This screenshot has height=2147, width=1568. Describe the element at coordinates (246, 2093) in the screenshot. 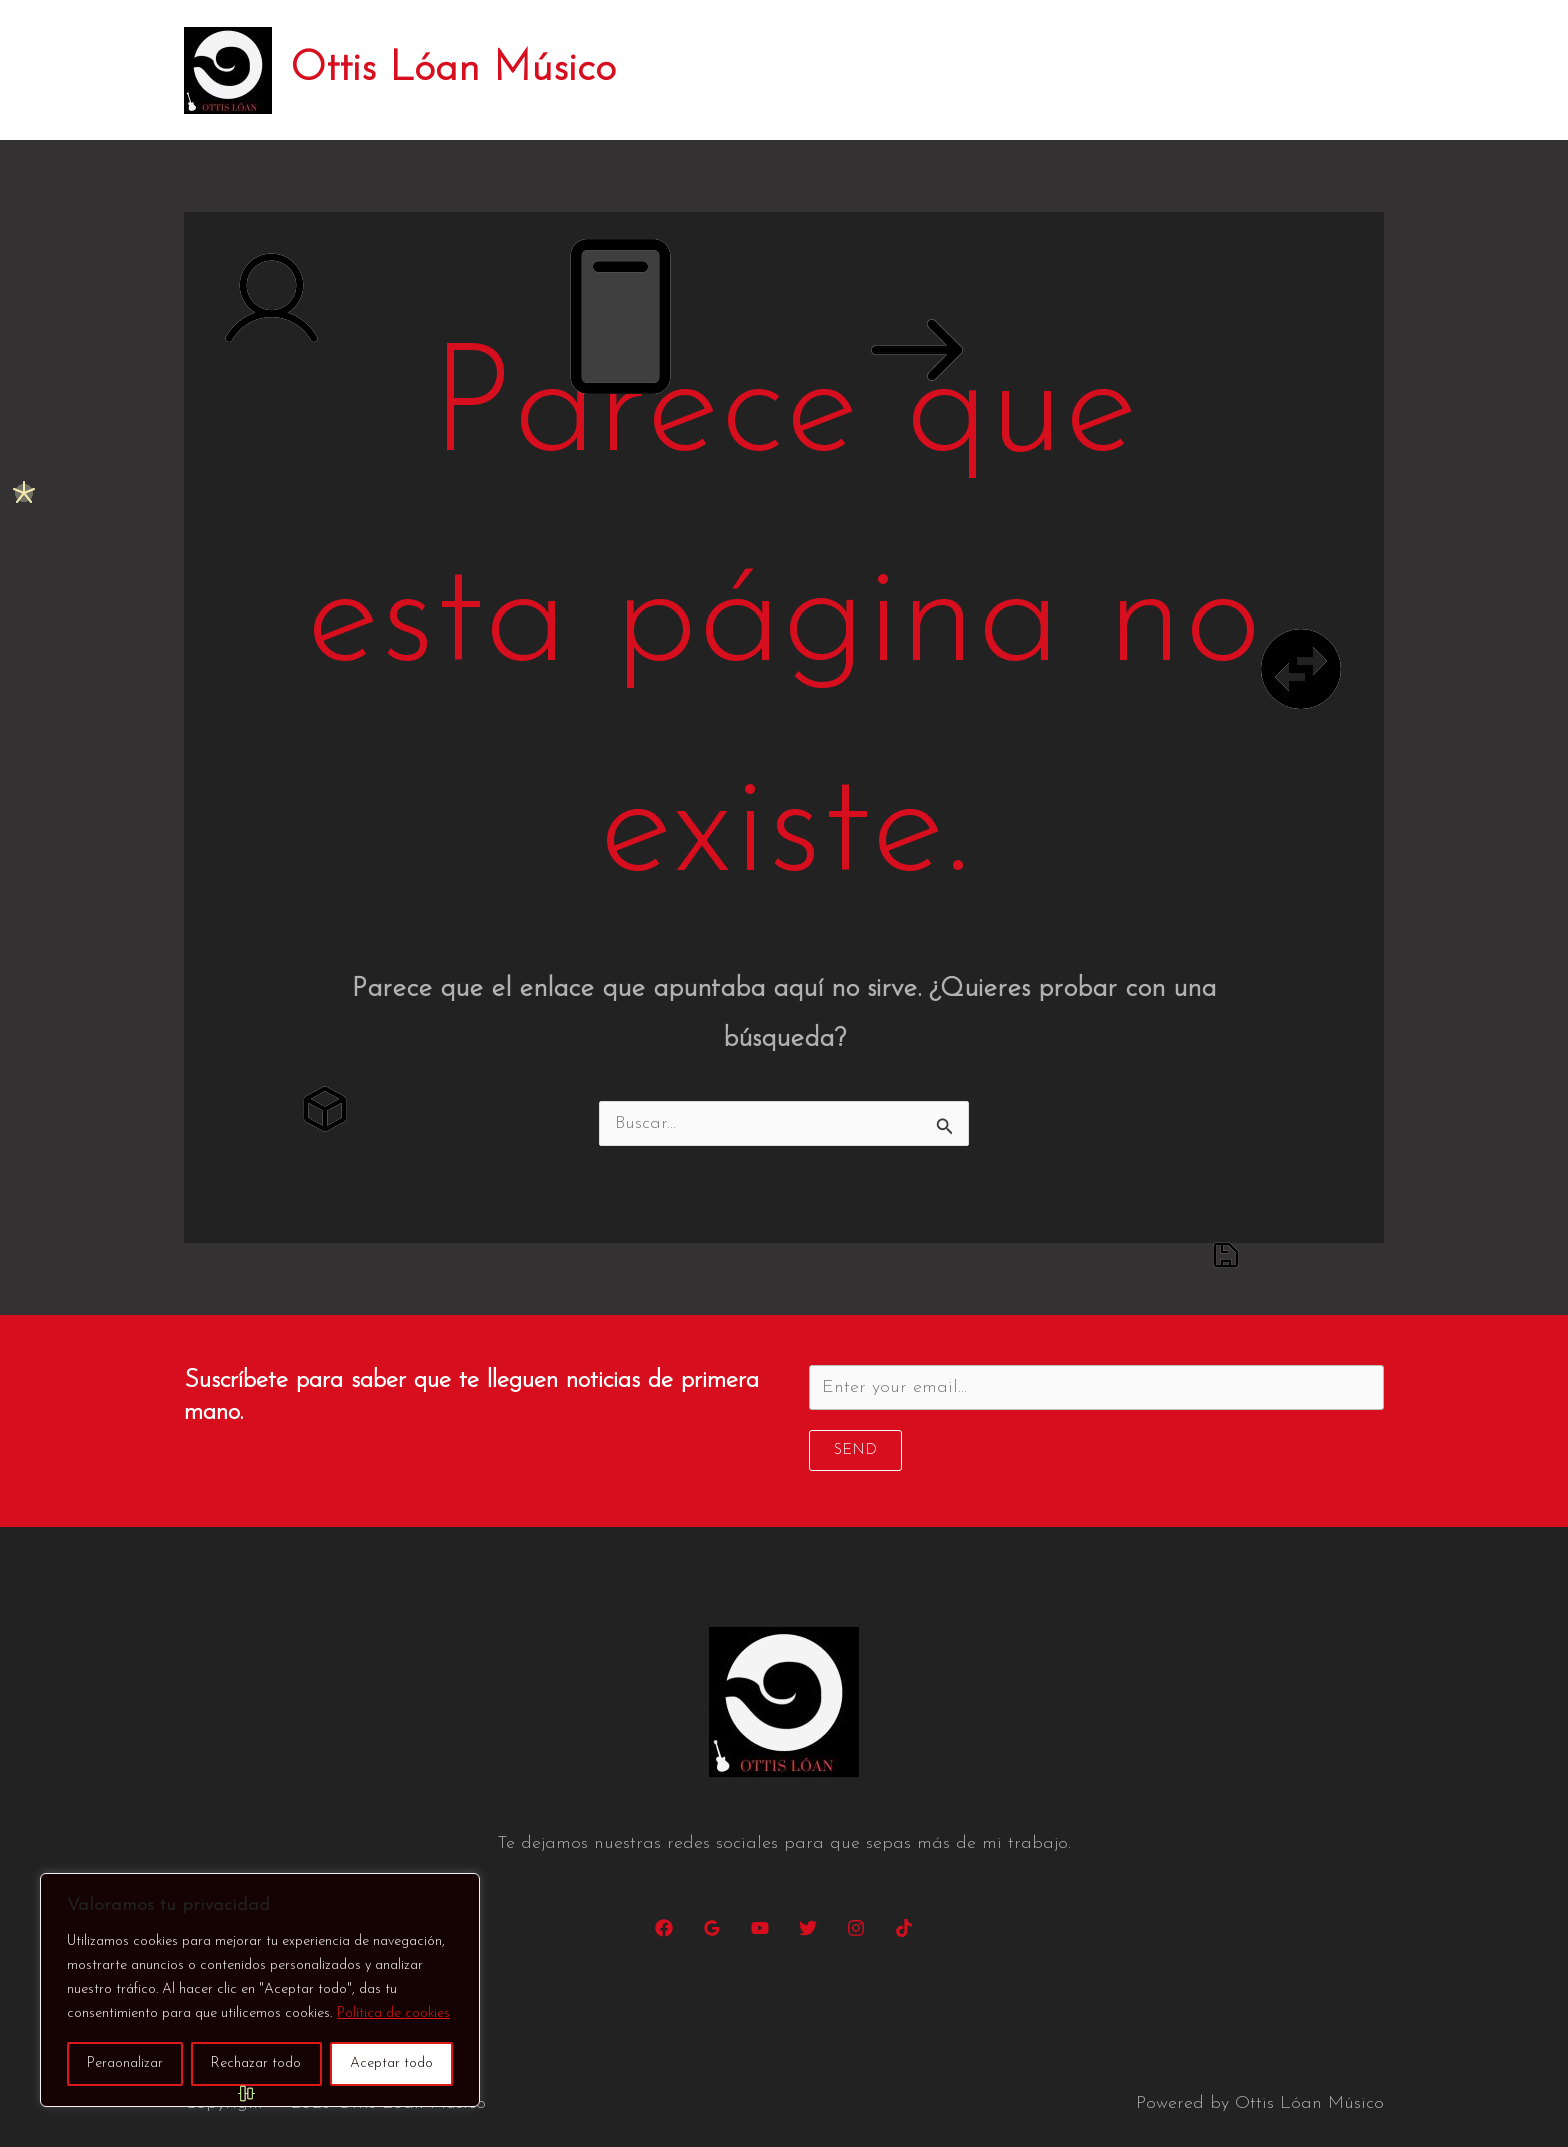

I see `align selected objects to vertical center` at that location.